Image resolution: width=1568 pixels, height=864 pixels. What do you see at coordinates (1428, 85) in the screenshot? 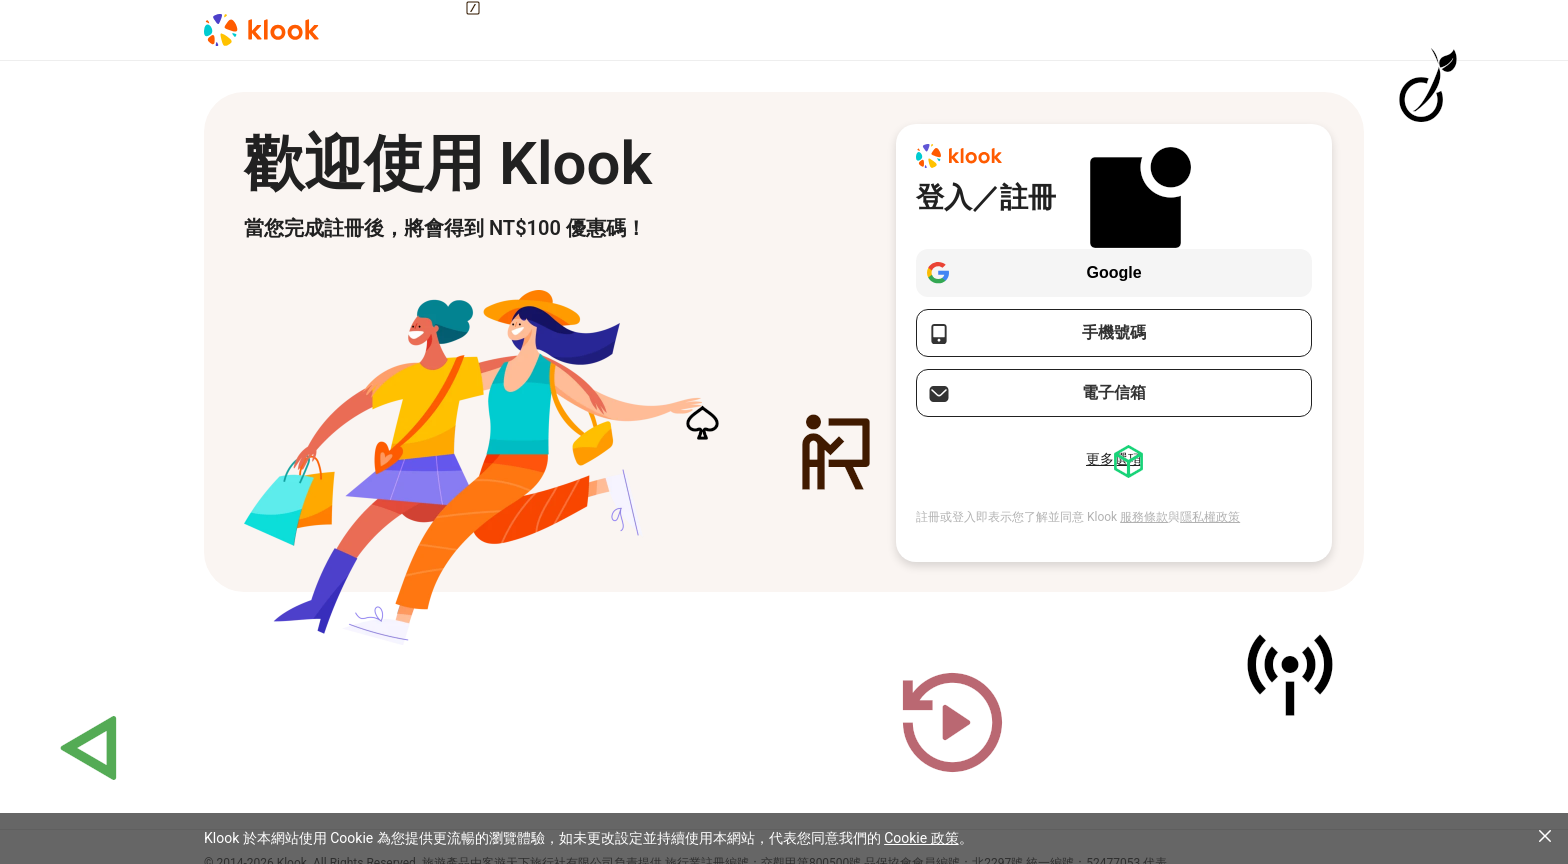
I see `visit or connect to Viadeo professional network` at bounding box center [1428, 85].